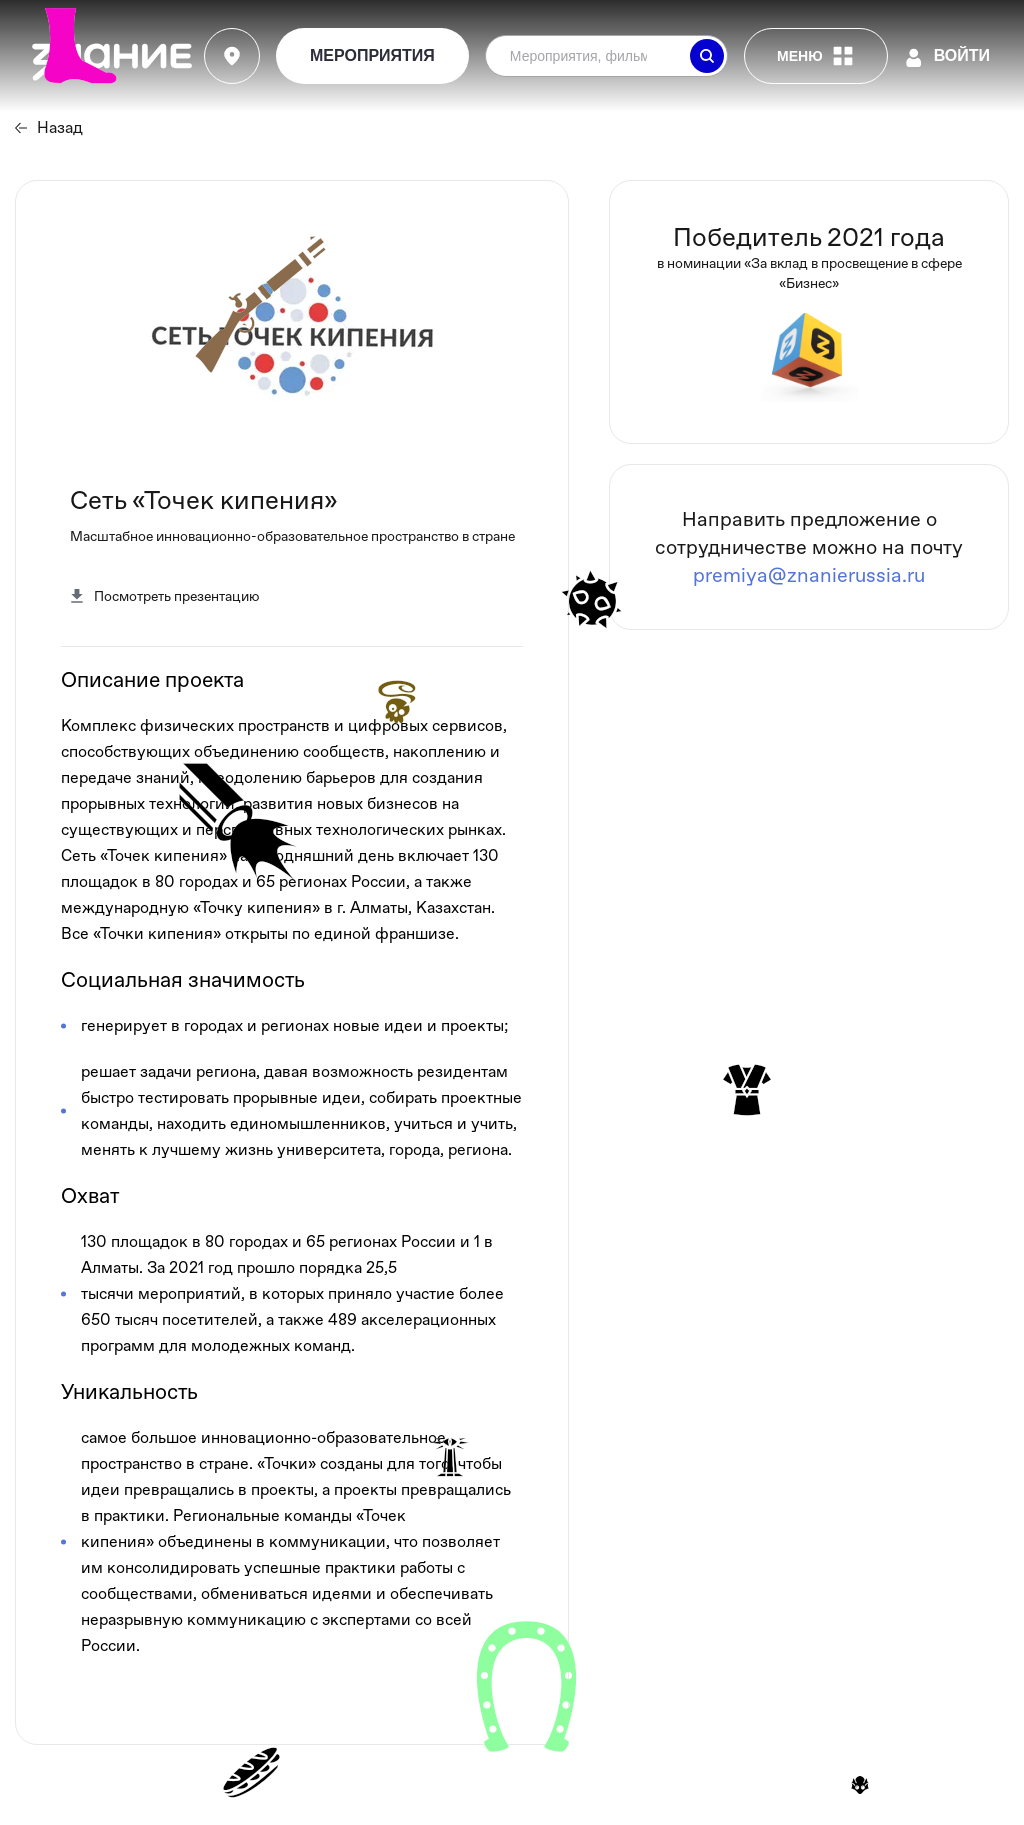 The height and width of the screenshot is (1825, 1024). I want to click on select triton or sea creature character, so click(860, 1785).